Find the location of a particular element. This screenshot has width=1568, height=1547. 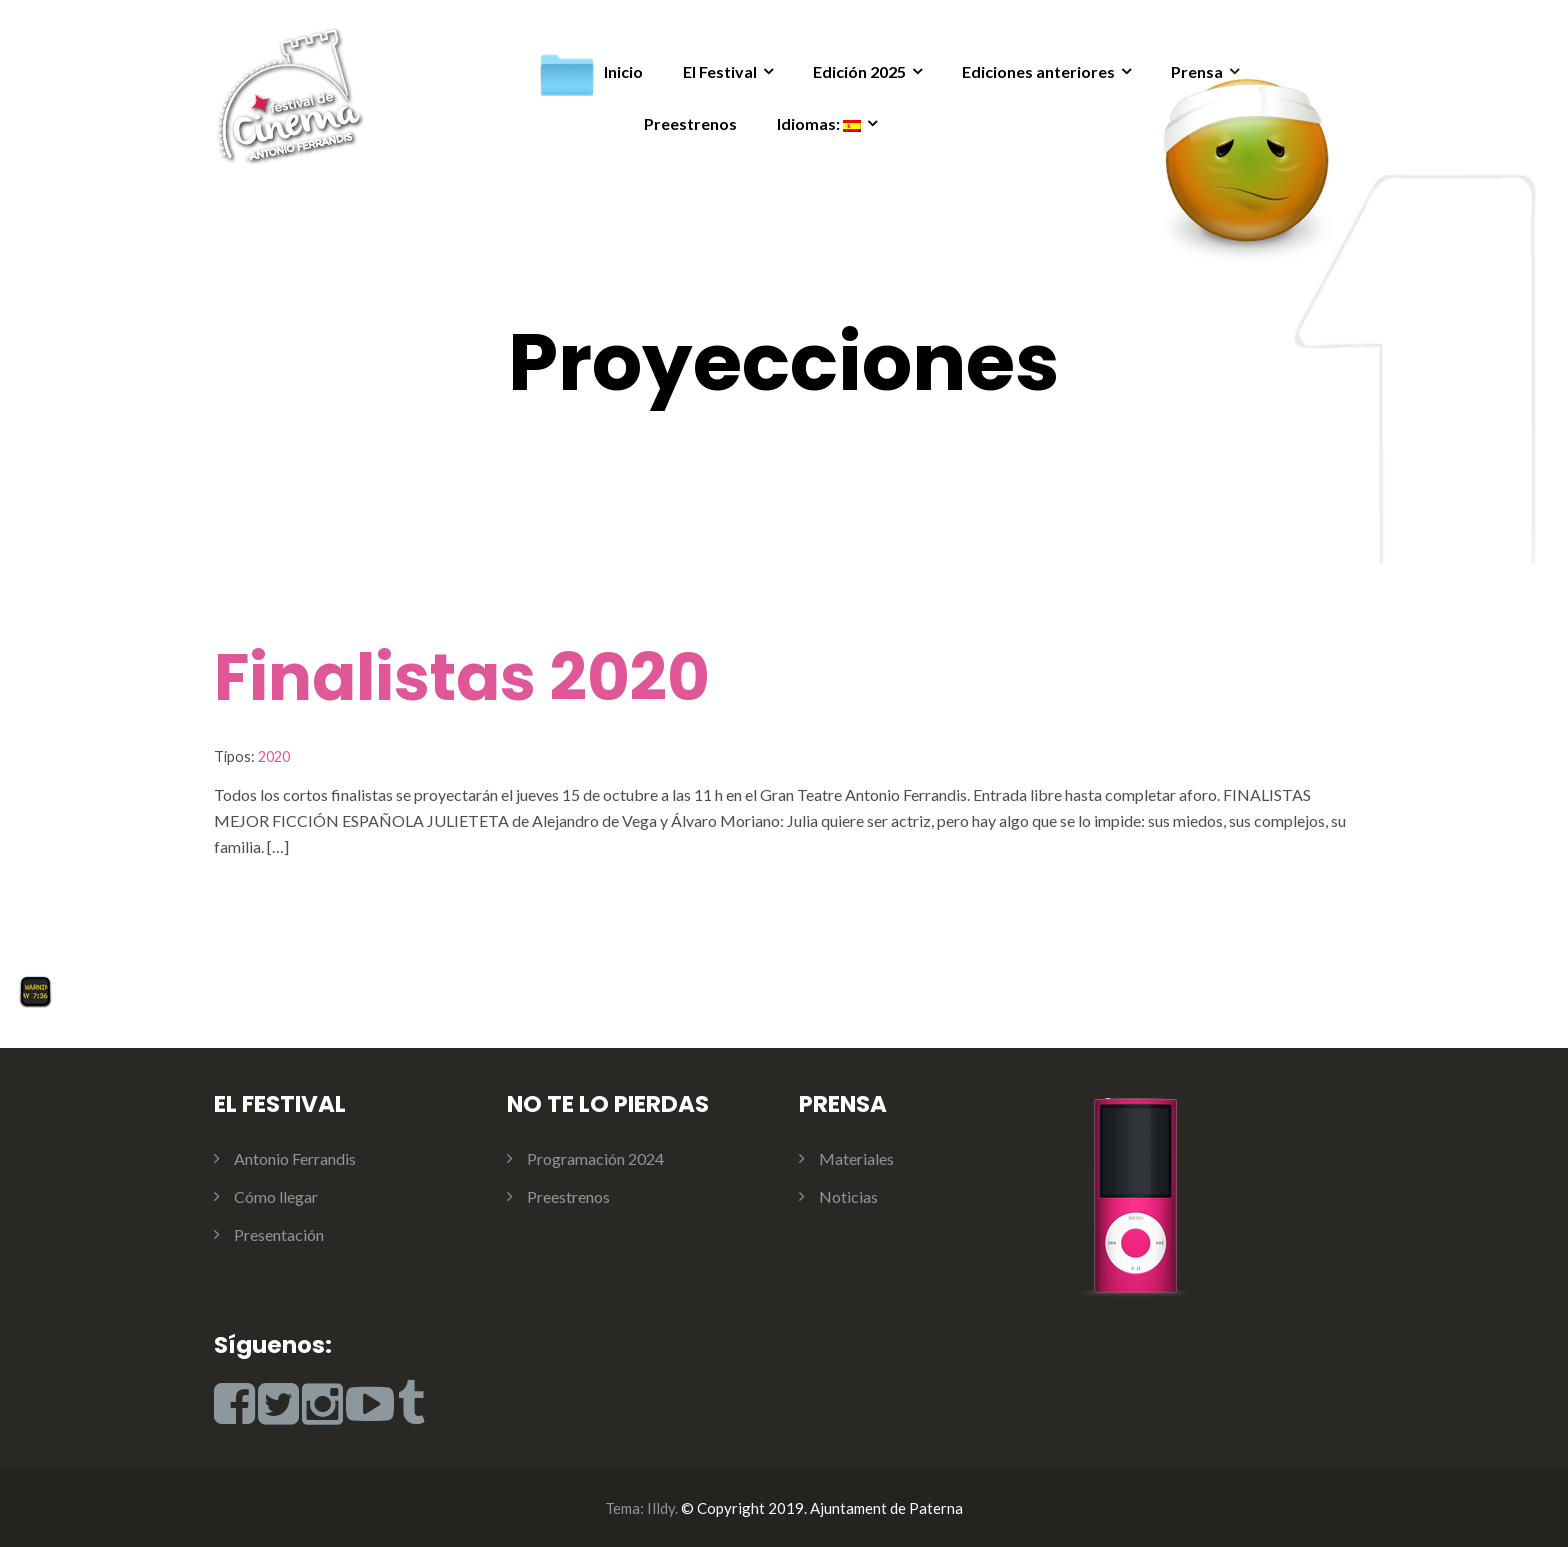

open the console app to view system logs is located at coordinates (35, 991).